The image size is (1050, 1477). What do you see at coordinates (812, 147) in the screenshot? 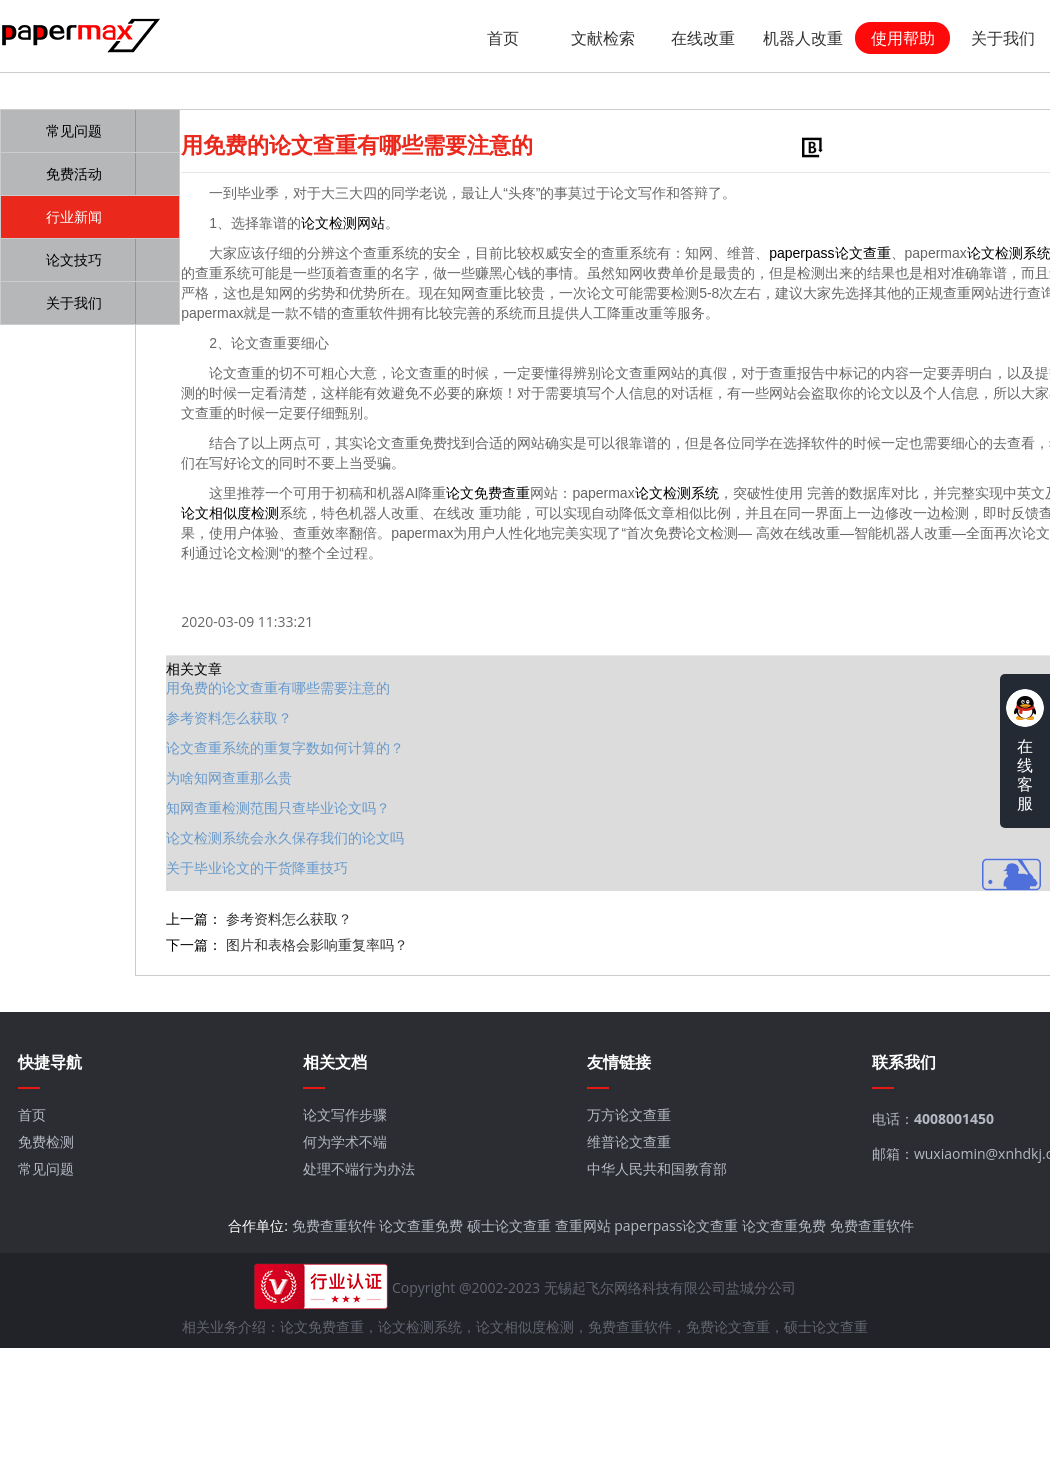
I see `open brandfolder digital asset management` at bounding box center [812, 147].